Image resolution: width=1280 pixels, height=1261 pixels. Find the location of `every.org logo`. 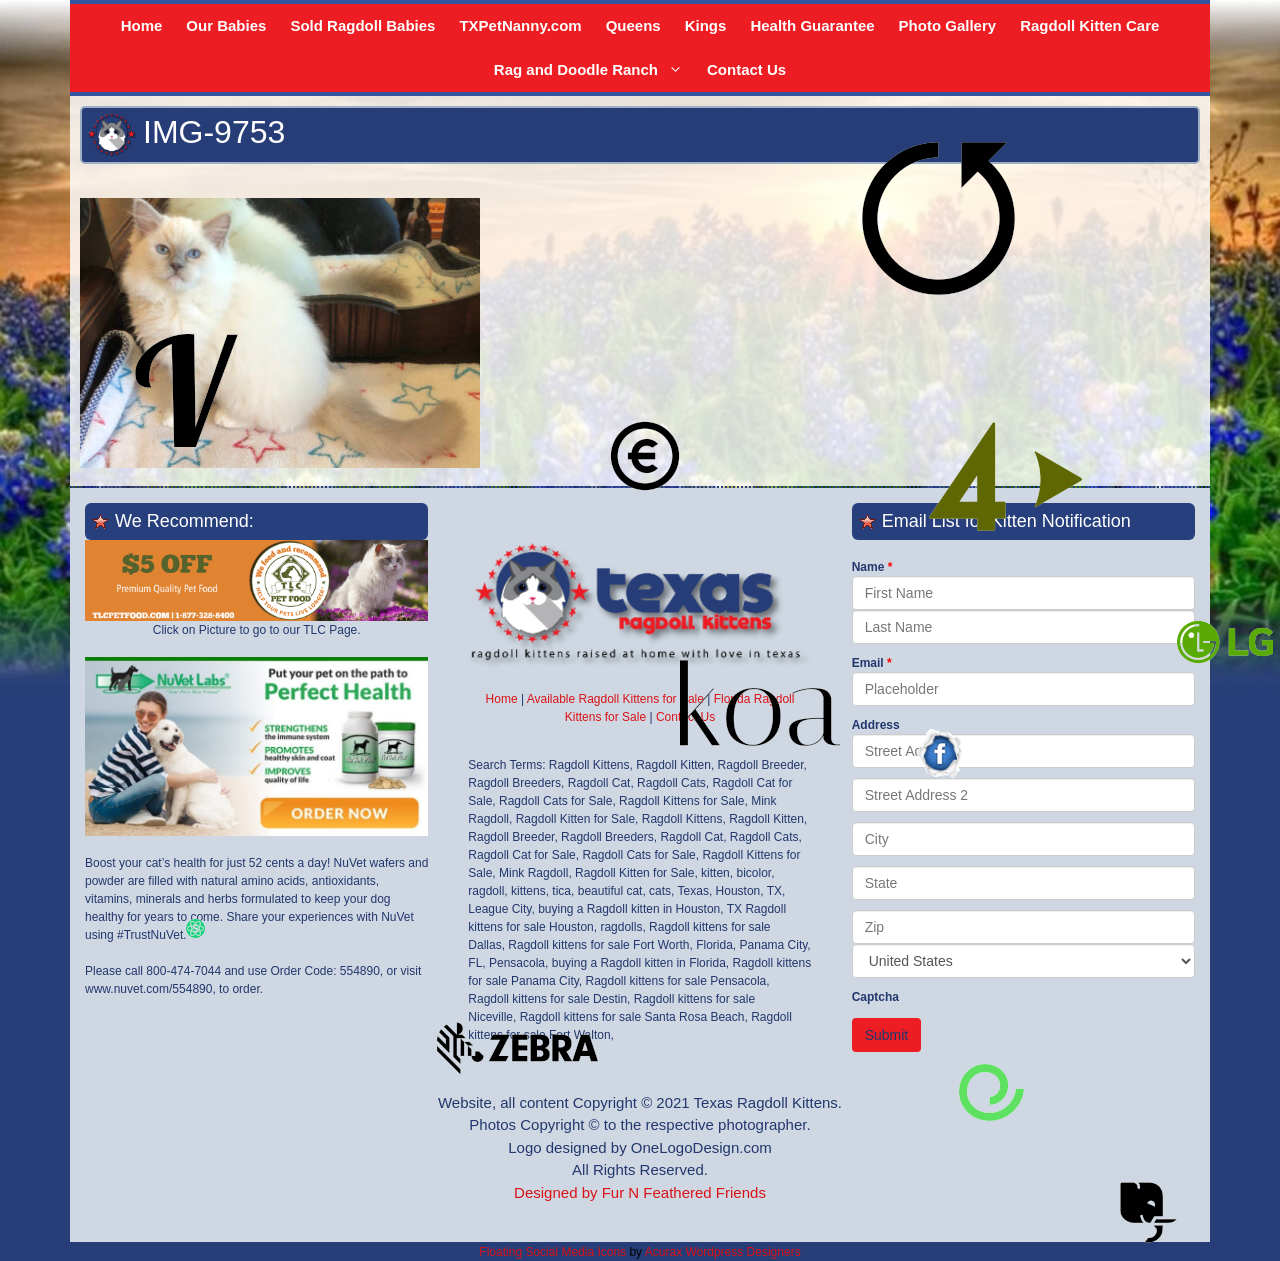

every.org logo is located at coordinates (991, 1092).